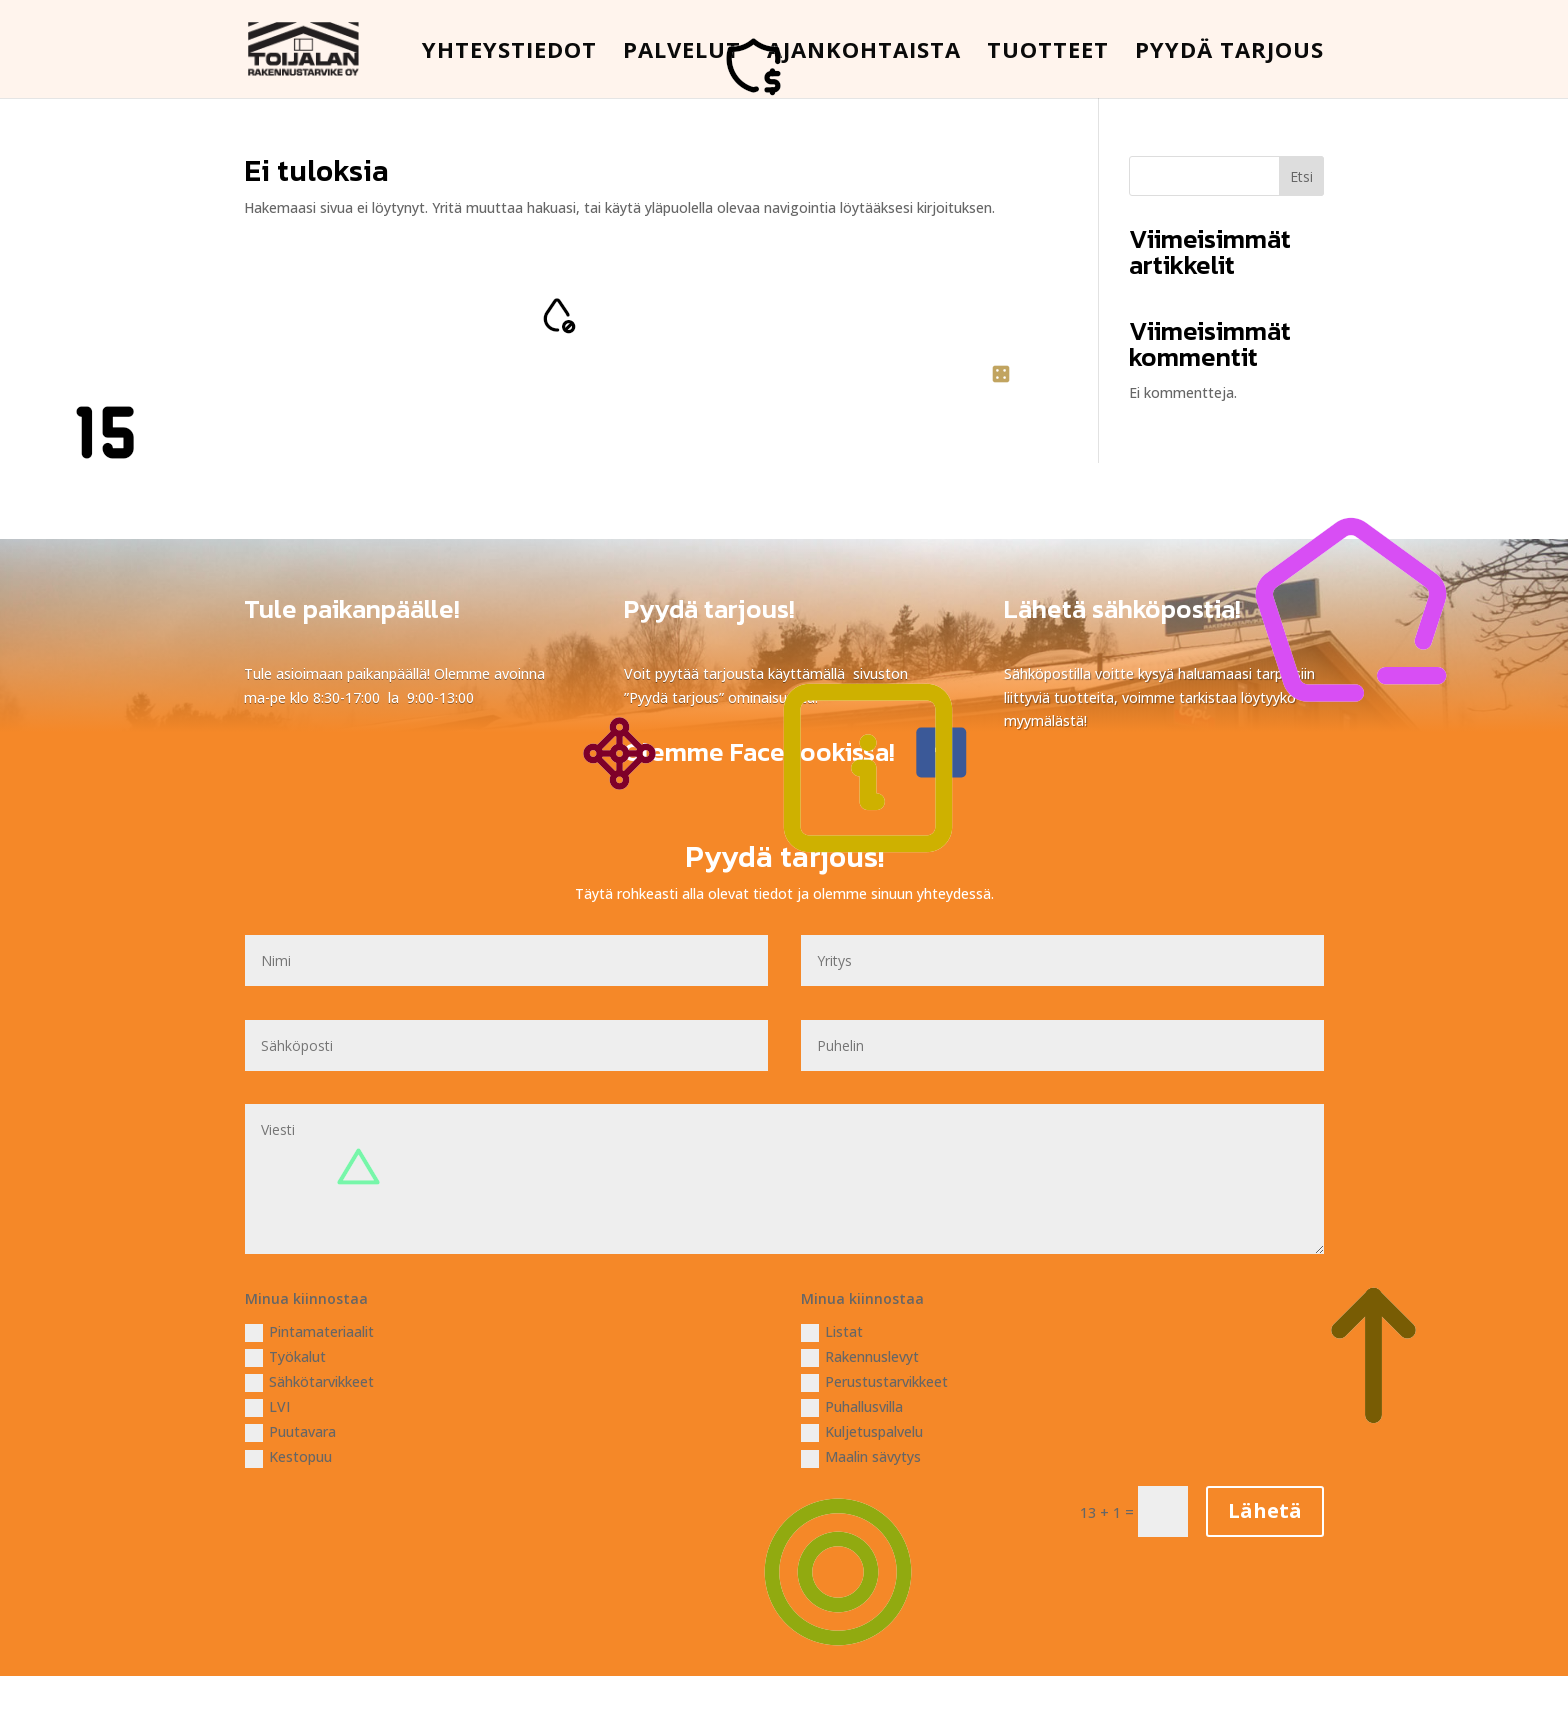  I want to click on disable water or liquid-related feature, so click(557, 315).